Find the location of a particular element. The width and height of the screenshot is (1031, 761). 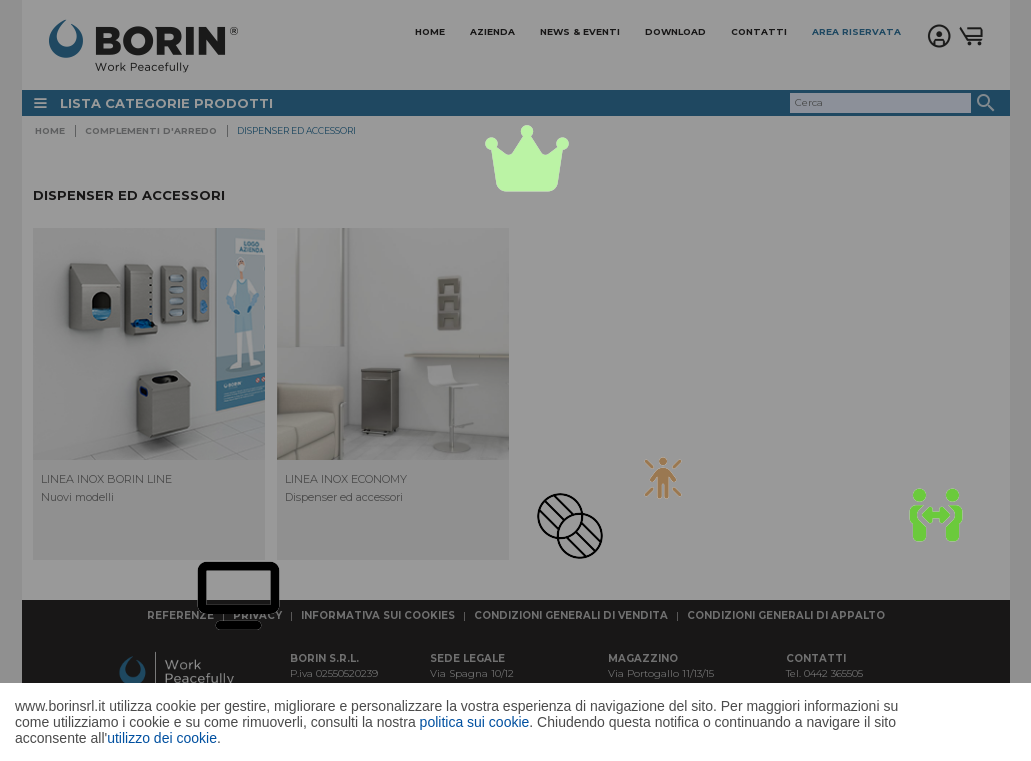

access TV or video streaming is located at coordinates (238, 593).